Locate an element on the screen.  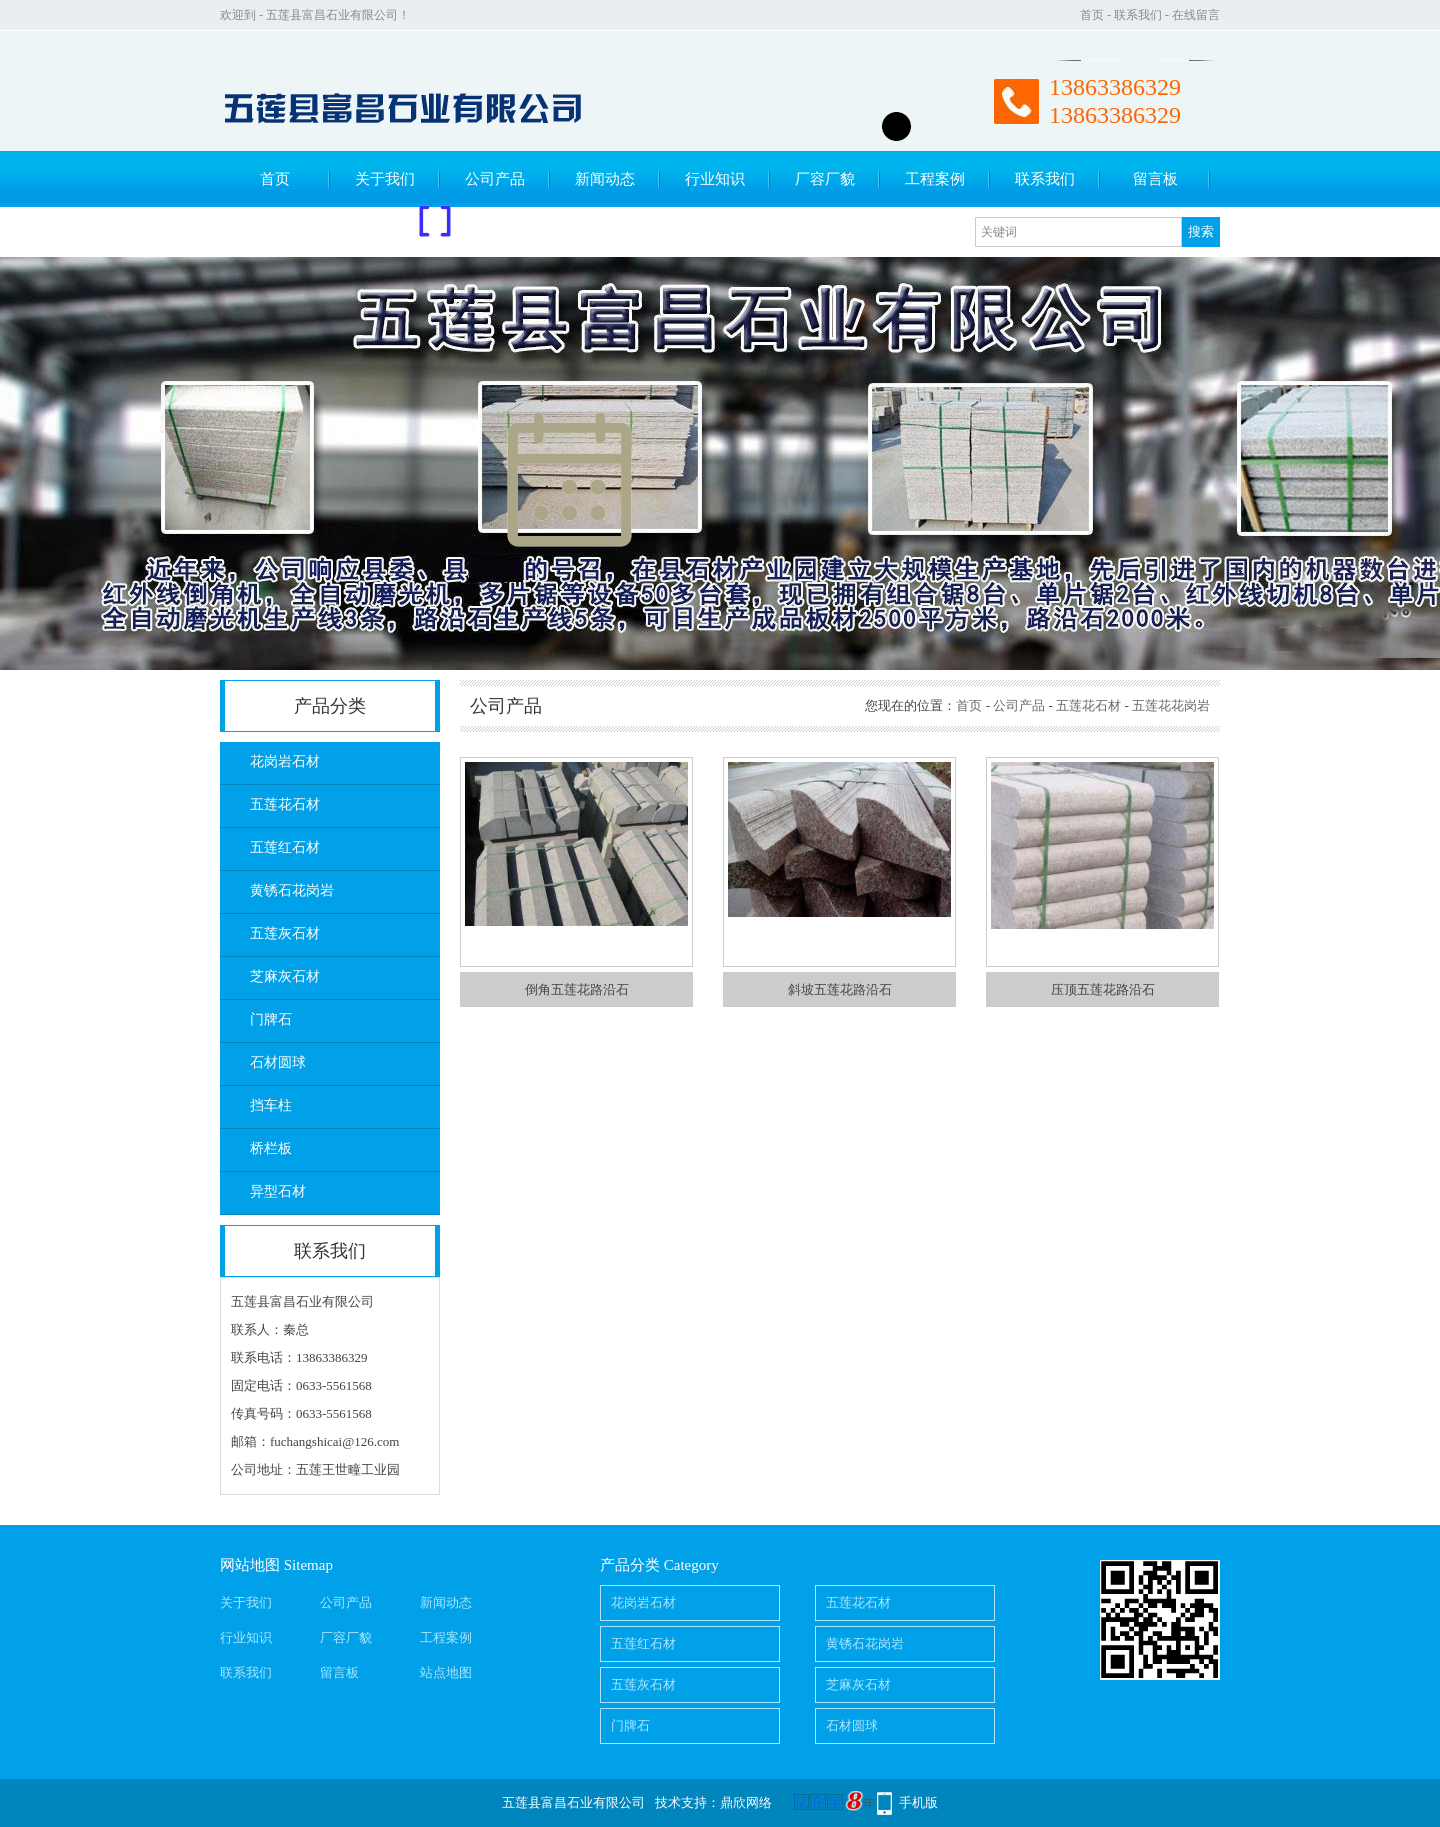
indicates an unread notification or new item is located at coordinates (896, 126).